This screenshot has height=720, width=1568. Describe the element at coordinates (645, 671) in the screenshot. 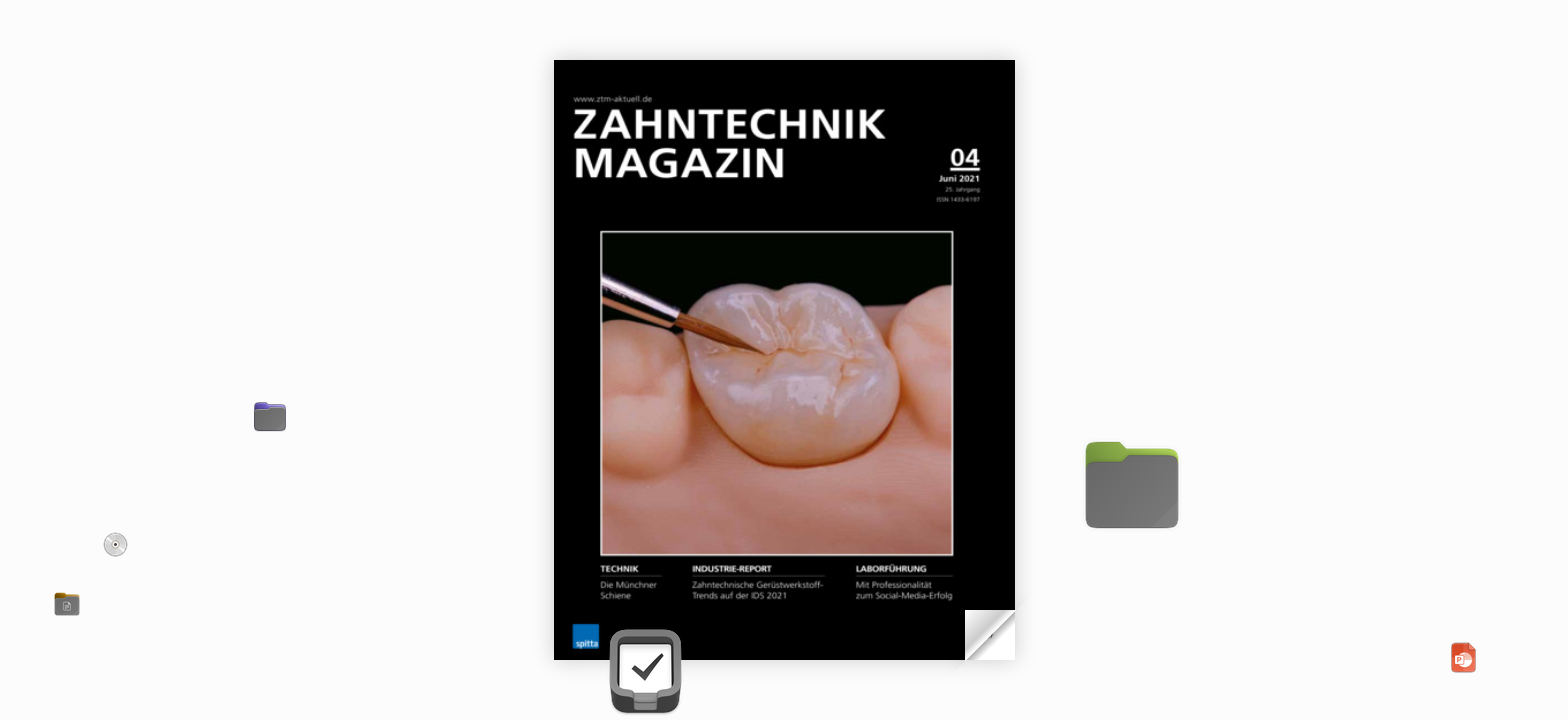

I see `open Things 3 task management app` at that location.